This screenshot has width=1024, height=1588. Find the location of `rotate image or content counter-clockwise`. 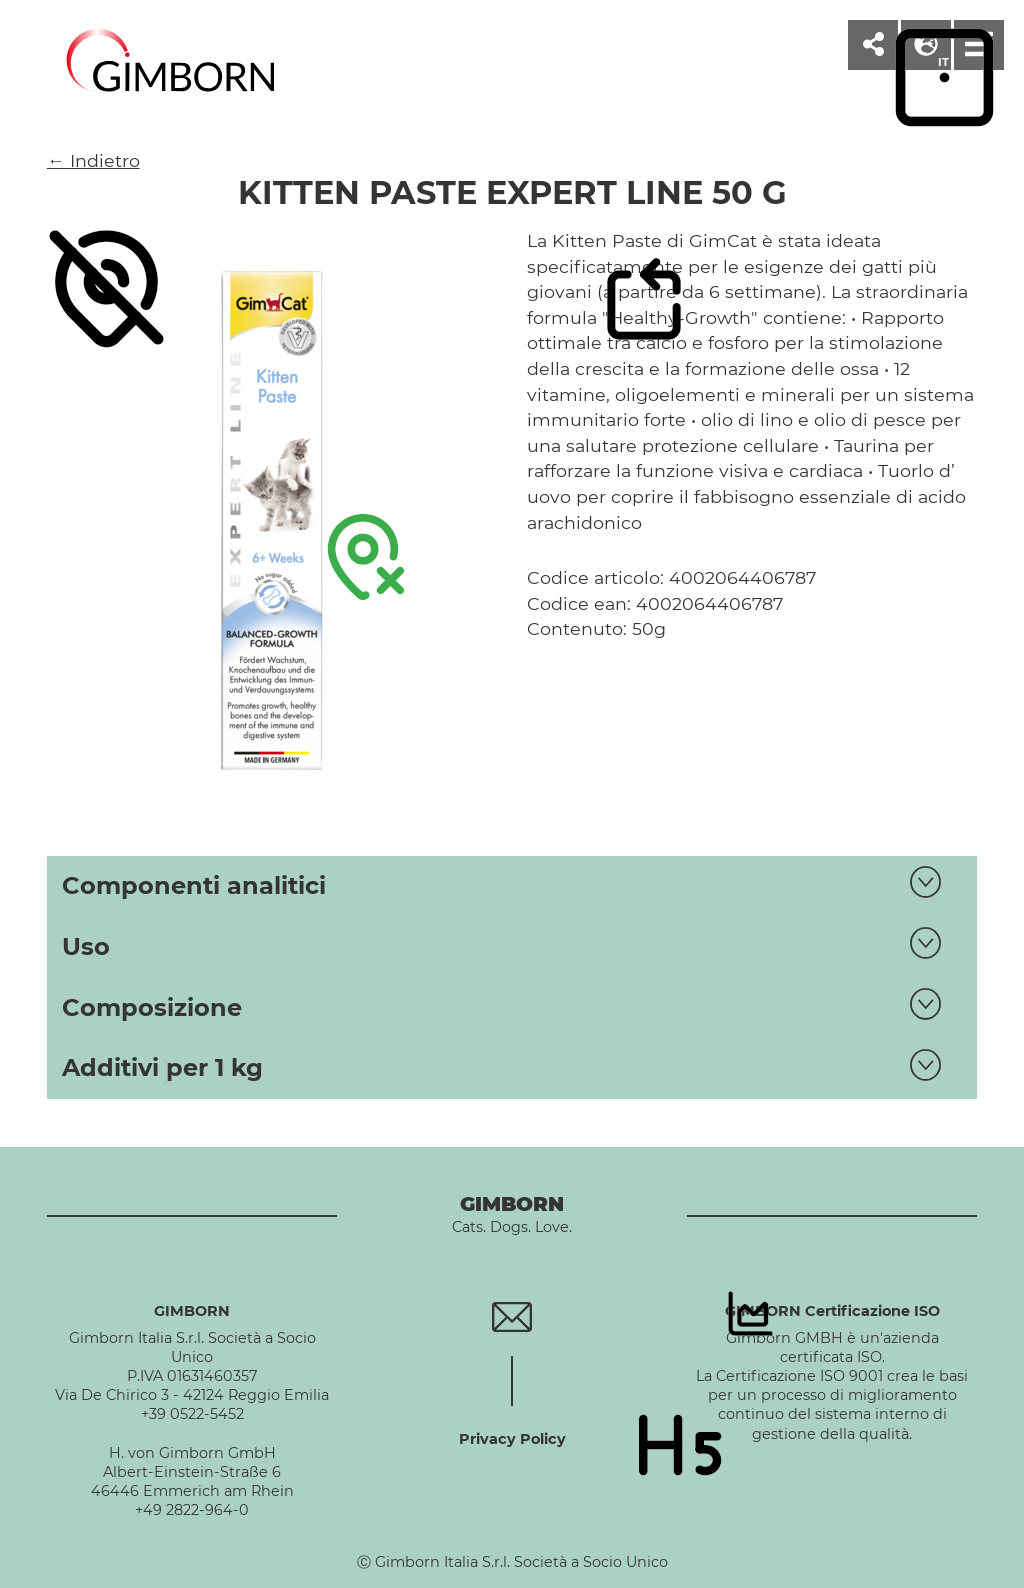

rotate image or content counter-clockwise is located at coordinates (644, 303).